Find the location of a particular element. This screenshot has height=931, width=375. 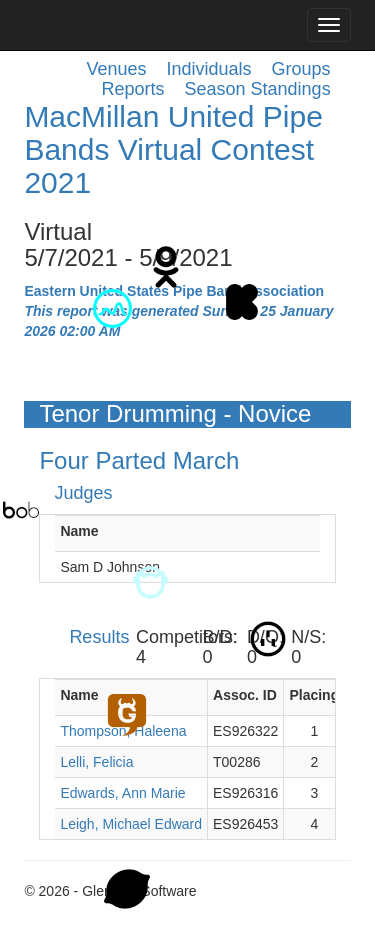

open the Napster music streaming app is located at coordinates (150, 582).